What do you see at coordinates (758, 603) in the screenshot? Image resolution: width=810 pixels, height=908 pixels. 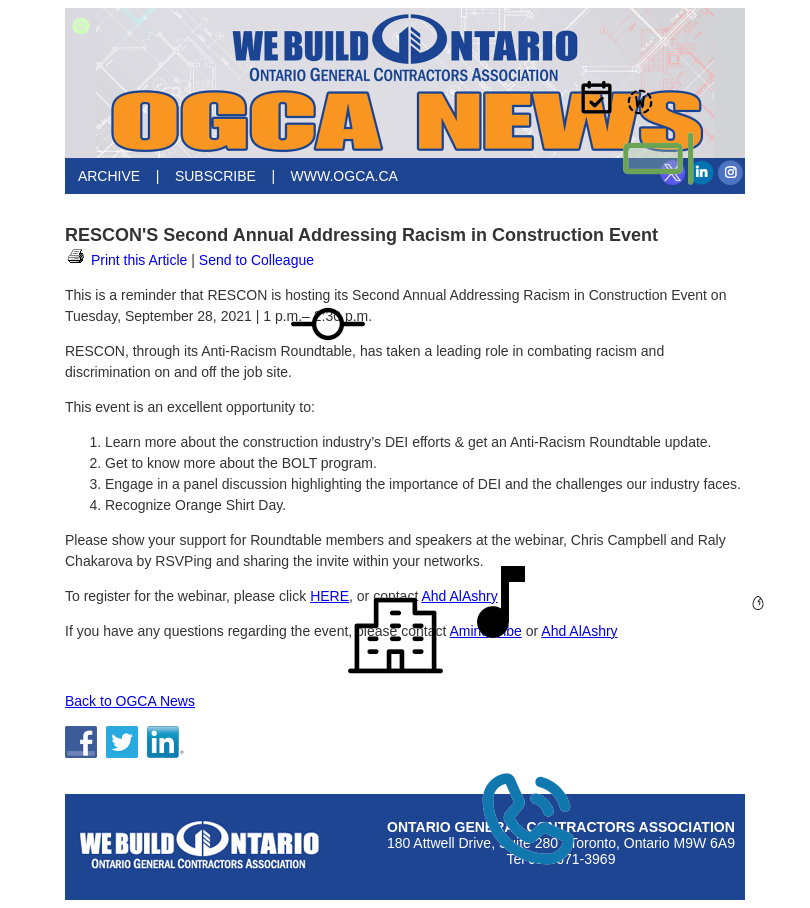 I see `indicates a cracked or broken item` at bounding box center [758, 603].